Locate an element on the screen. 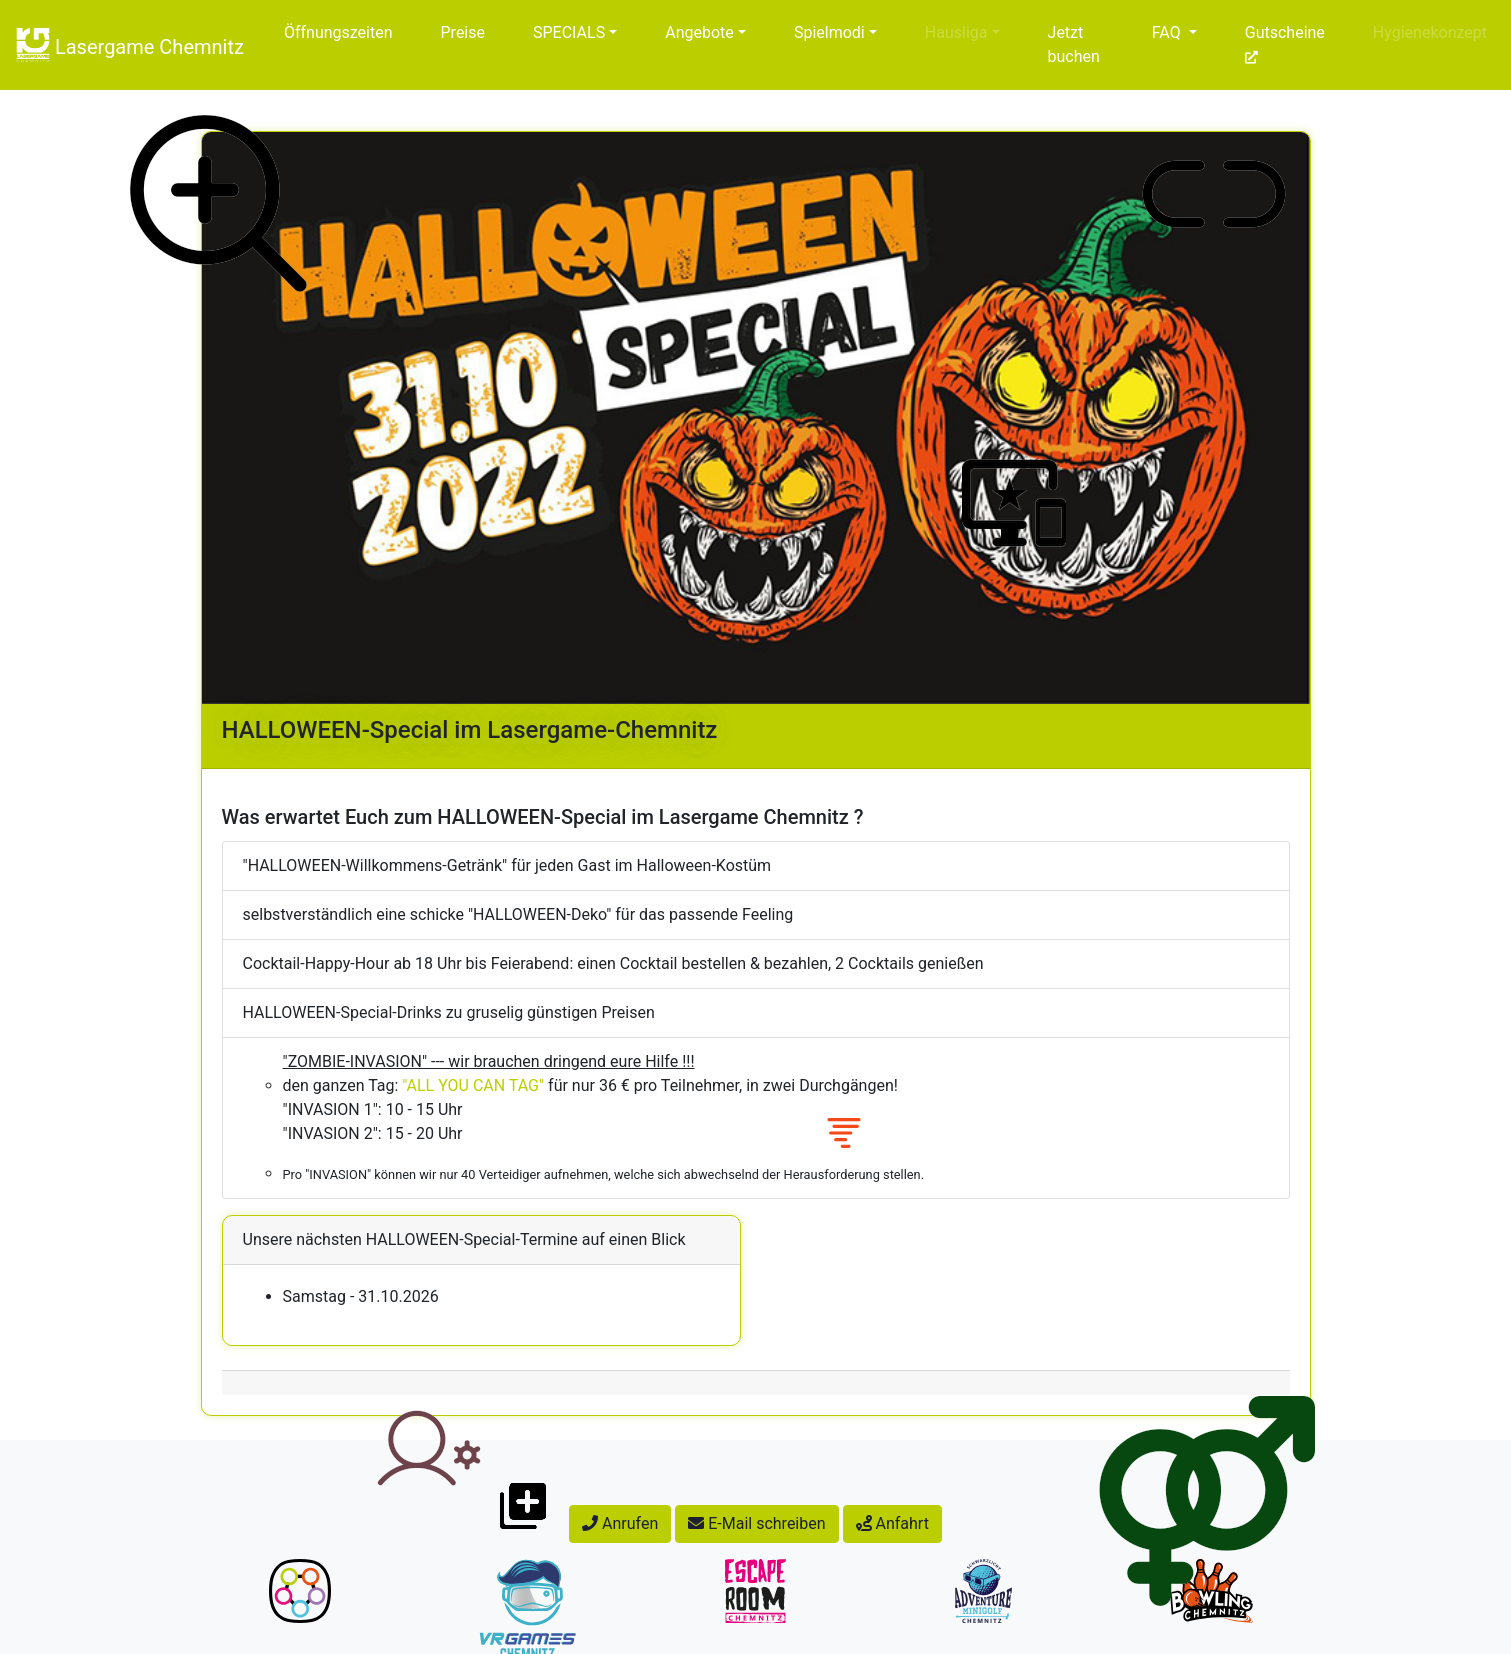  add a new photo to your collection is located at coordinates (523, 1506).